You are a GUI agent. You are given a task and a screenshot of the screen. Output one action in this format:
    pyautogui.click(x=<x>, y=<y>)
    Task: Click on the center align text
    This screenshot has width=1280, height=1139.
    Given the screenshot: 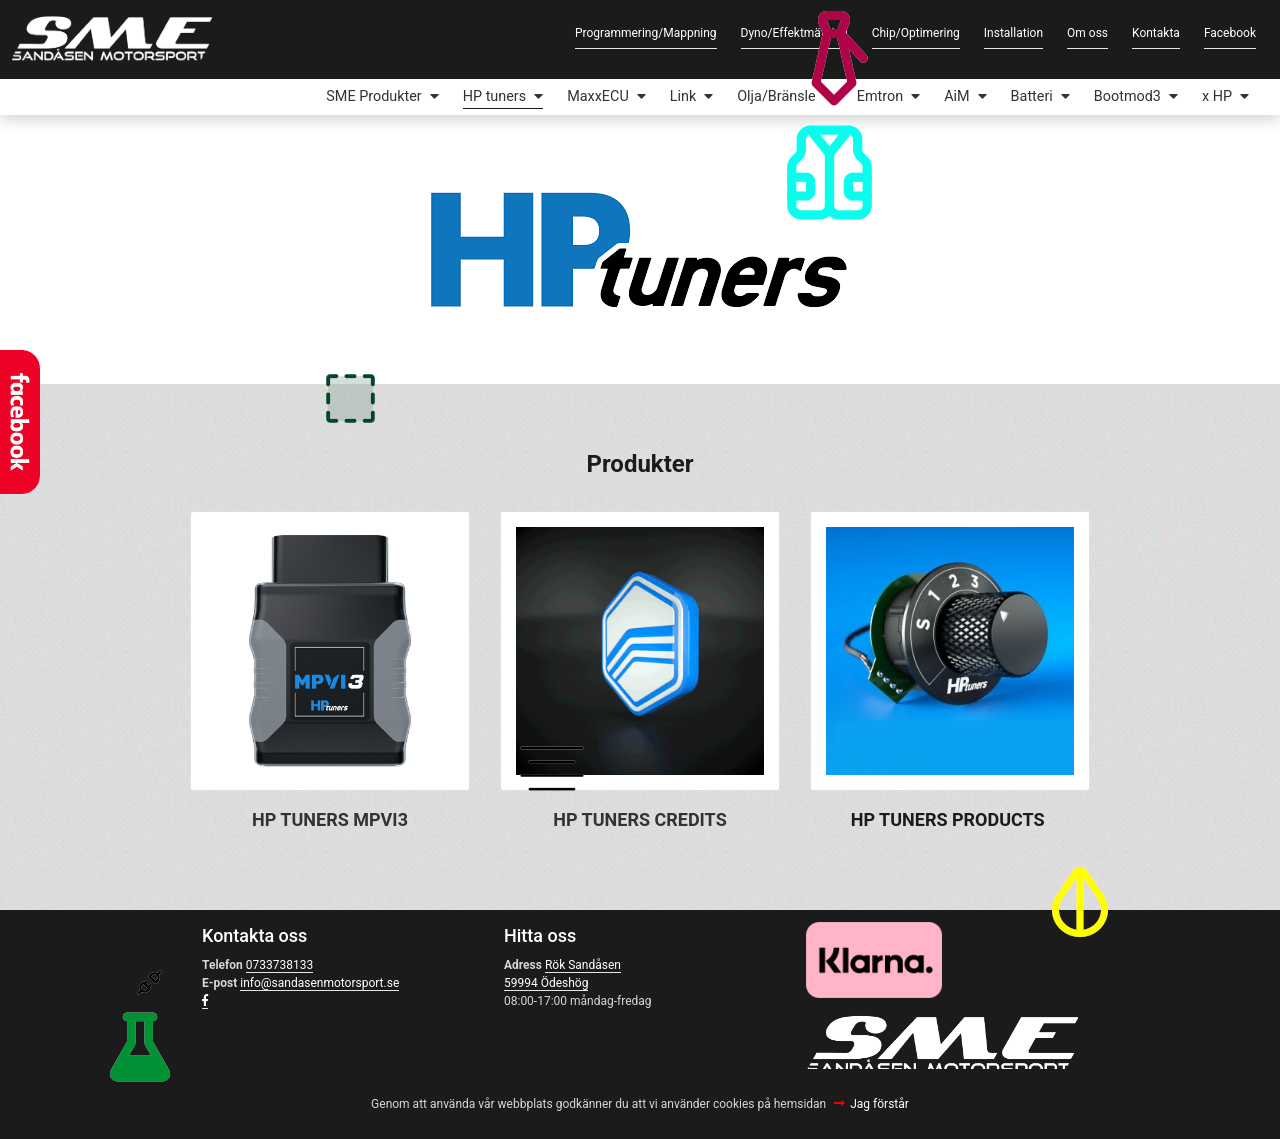 What is the action you would take?
    pyautogui.click(x=552, y=770)
    